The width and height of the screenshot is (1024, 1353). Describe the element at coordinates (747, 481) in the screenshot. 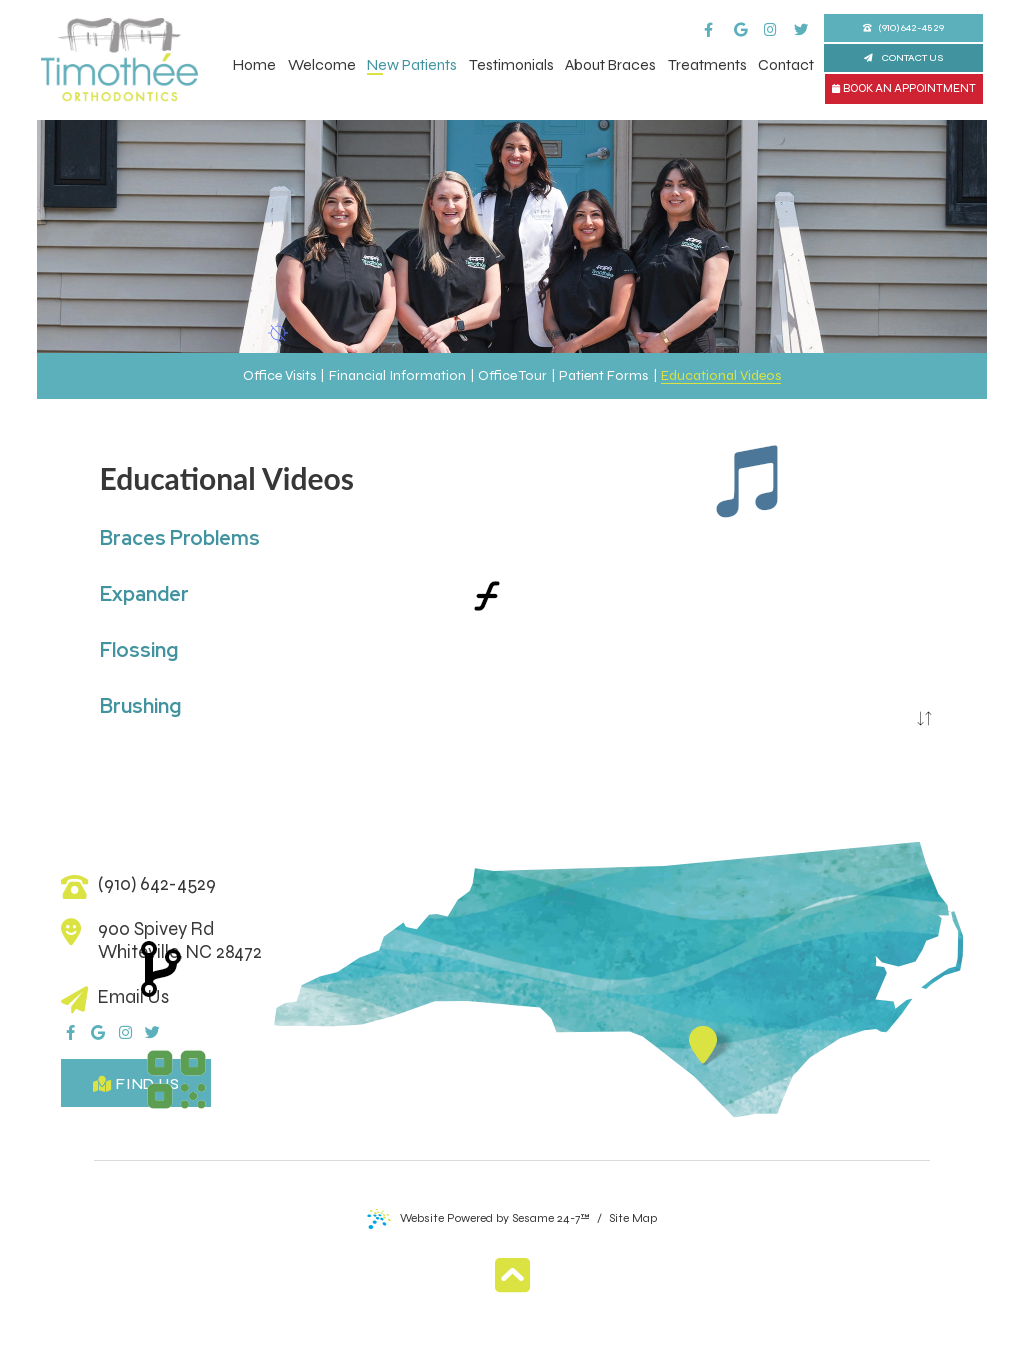

I see `open itunes music library` at that location.